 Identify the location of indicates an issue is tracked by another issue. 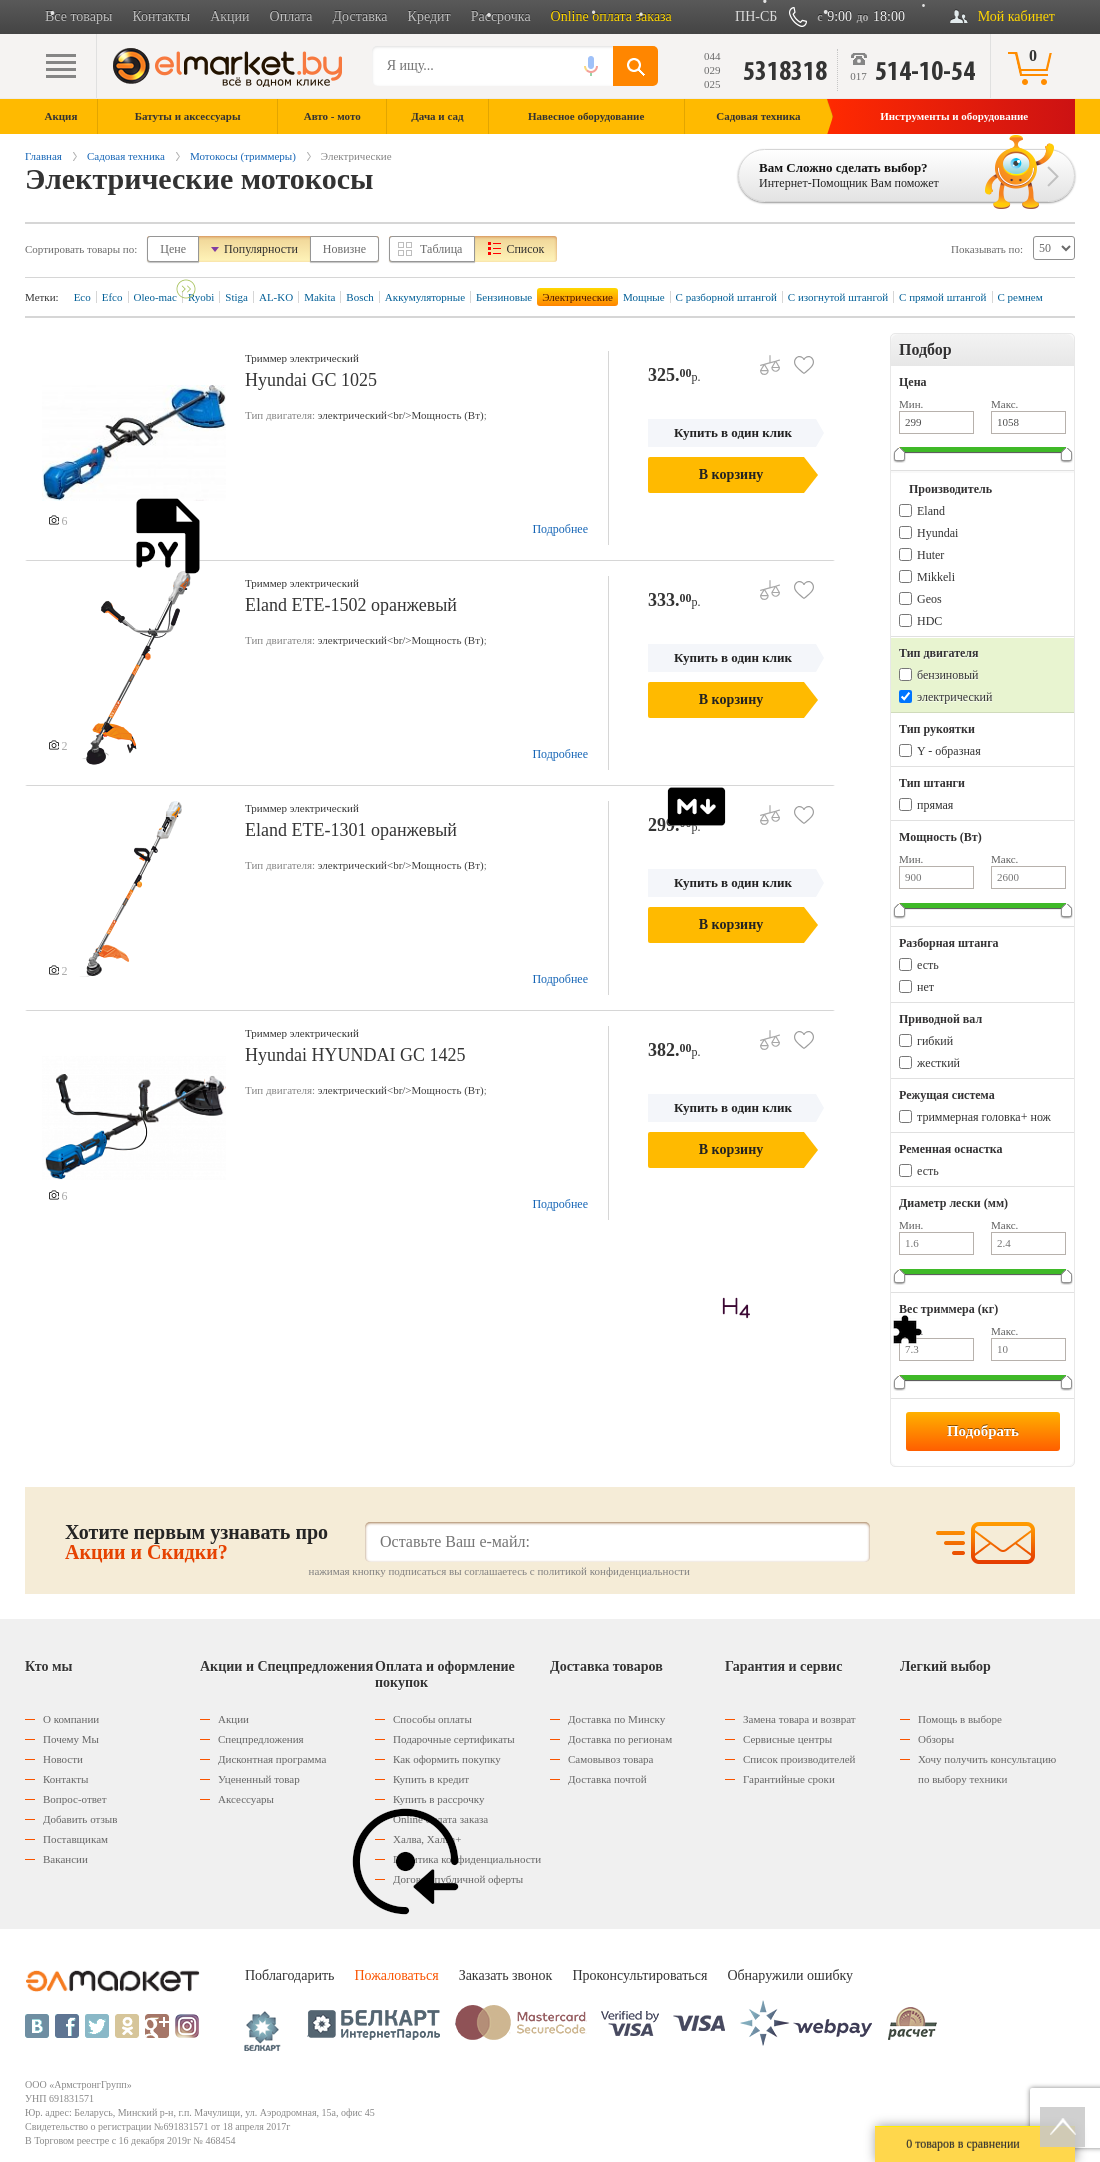
(405, 1861).